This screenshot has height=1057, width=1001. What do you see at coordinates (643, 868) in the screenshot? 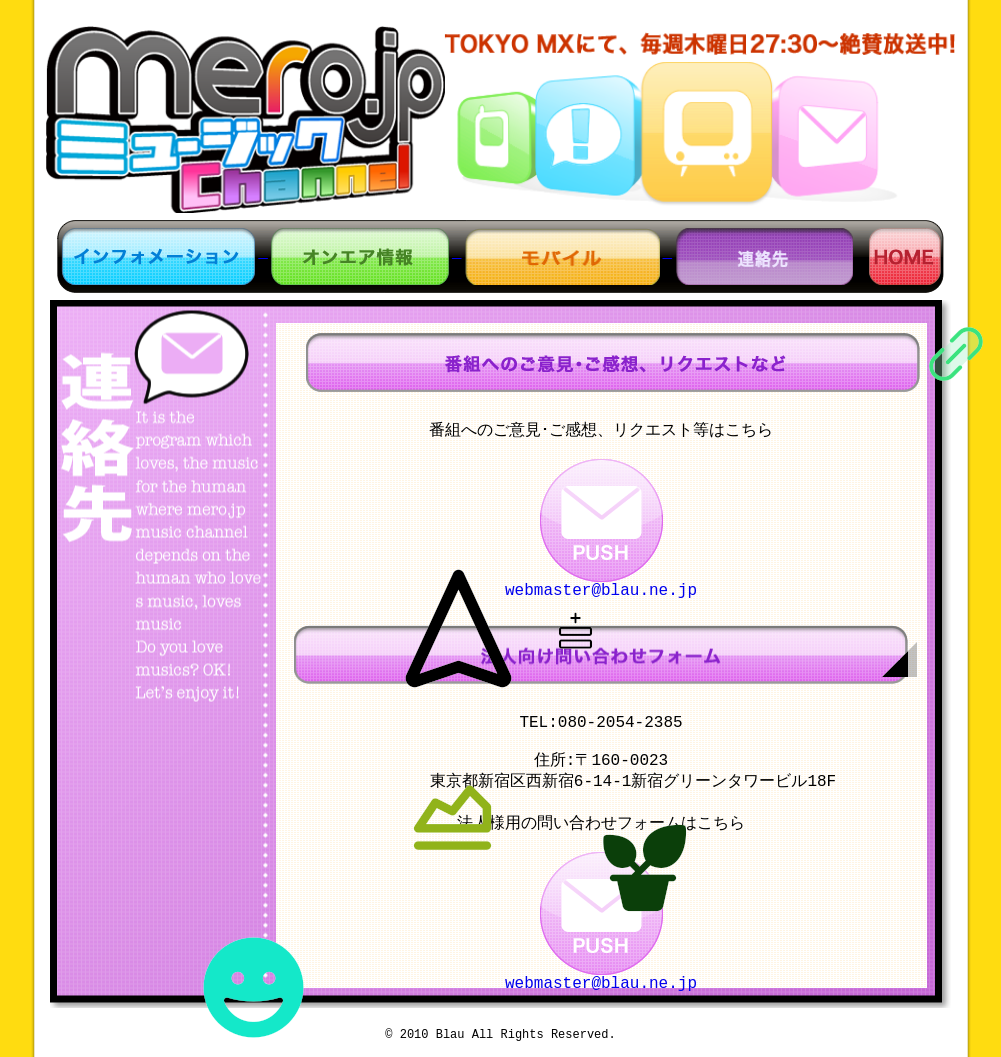
I see `access plant care or gardening features` at bounding box center [643, 868].